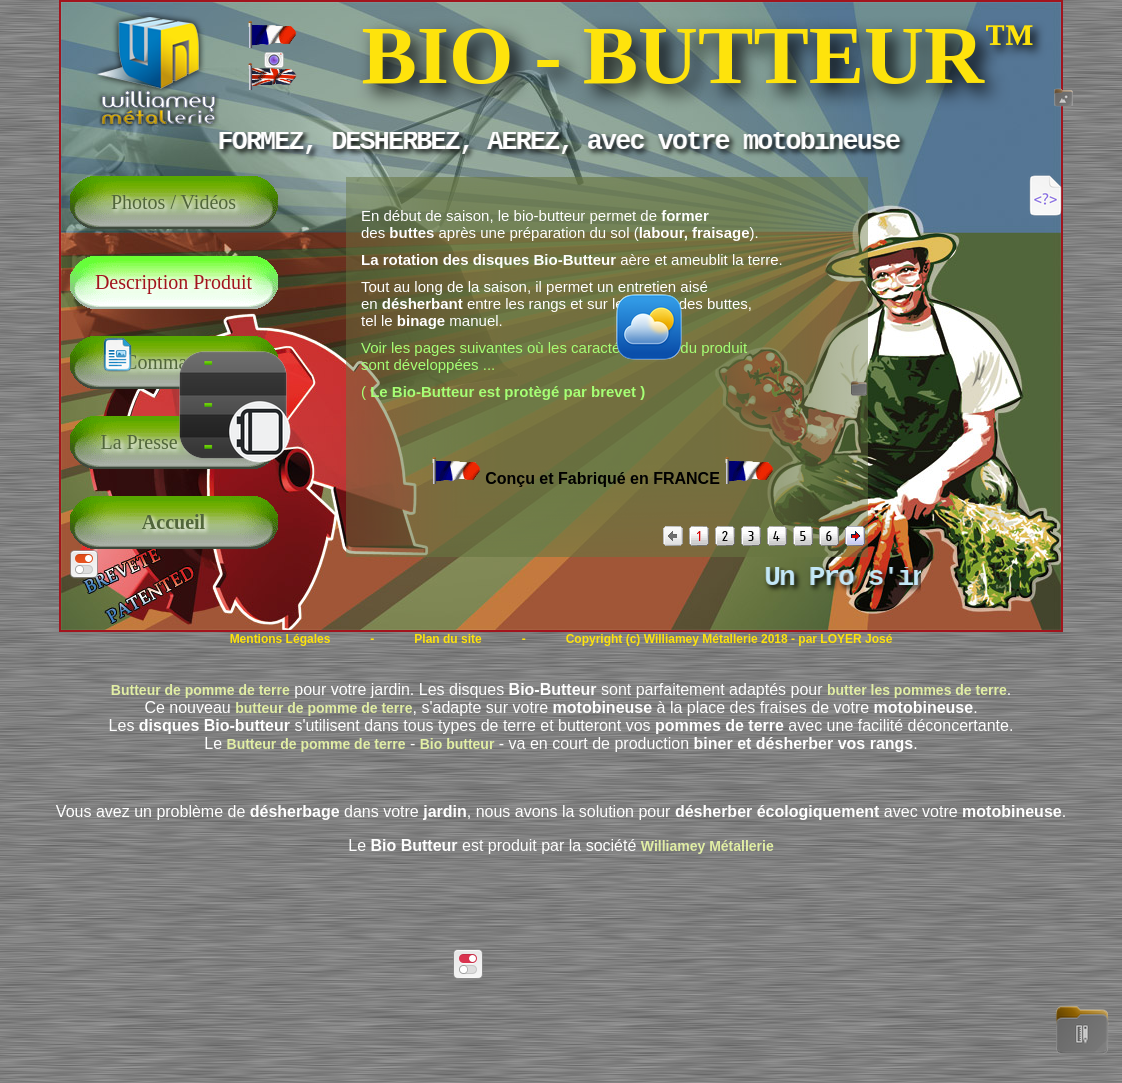 The width and height of the screenshot is (1122, 1083). What do you see at coordinates (274, 60) in the screenshot?
I see `open the camera app` at bounding box center [274, 60].